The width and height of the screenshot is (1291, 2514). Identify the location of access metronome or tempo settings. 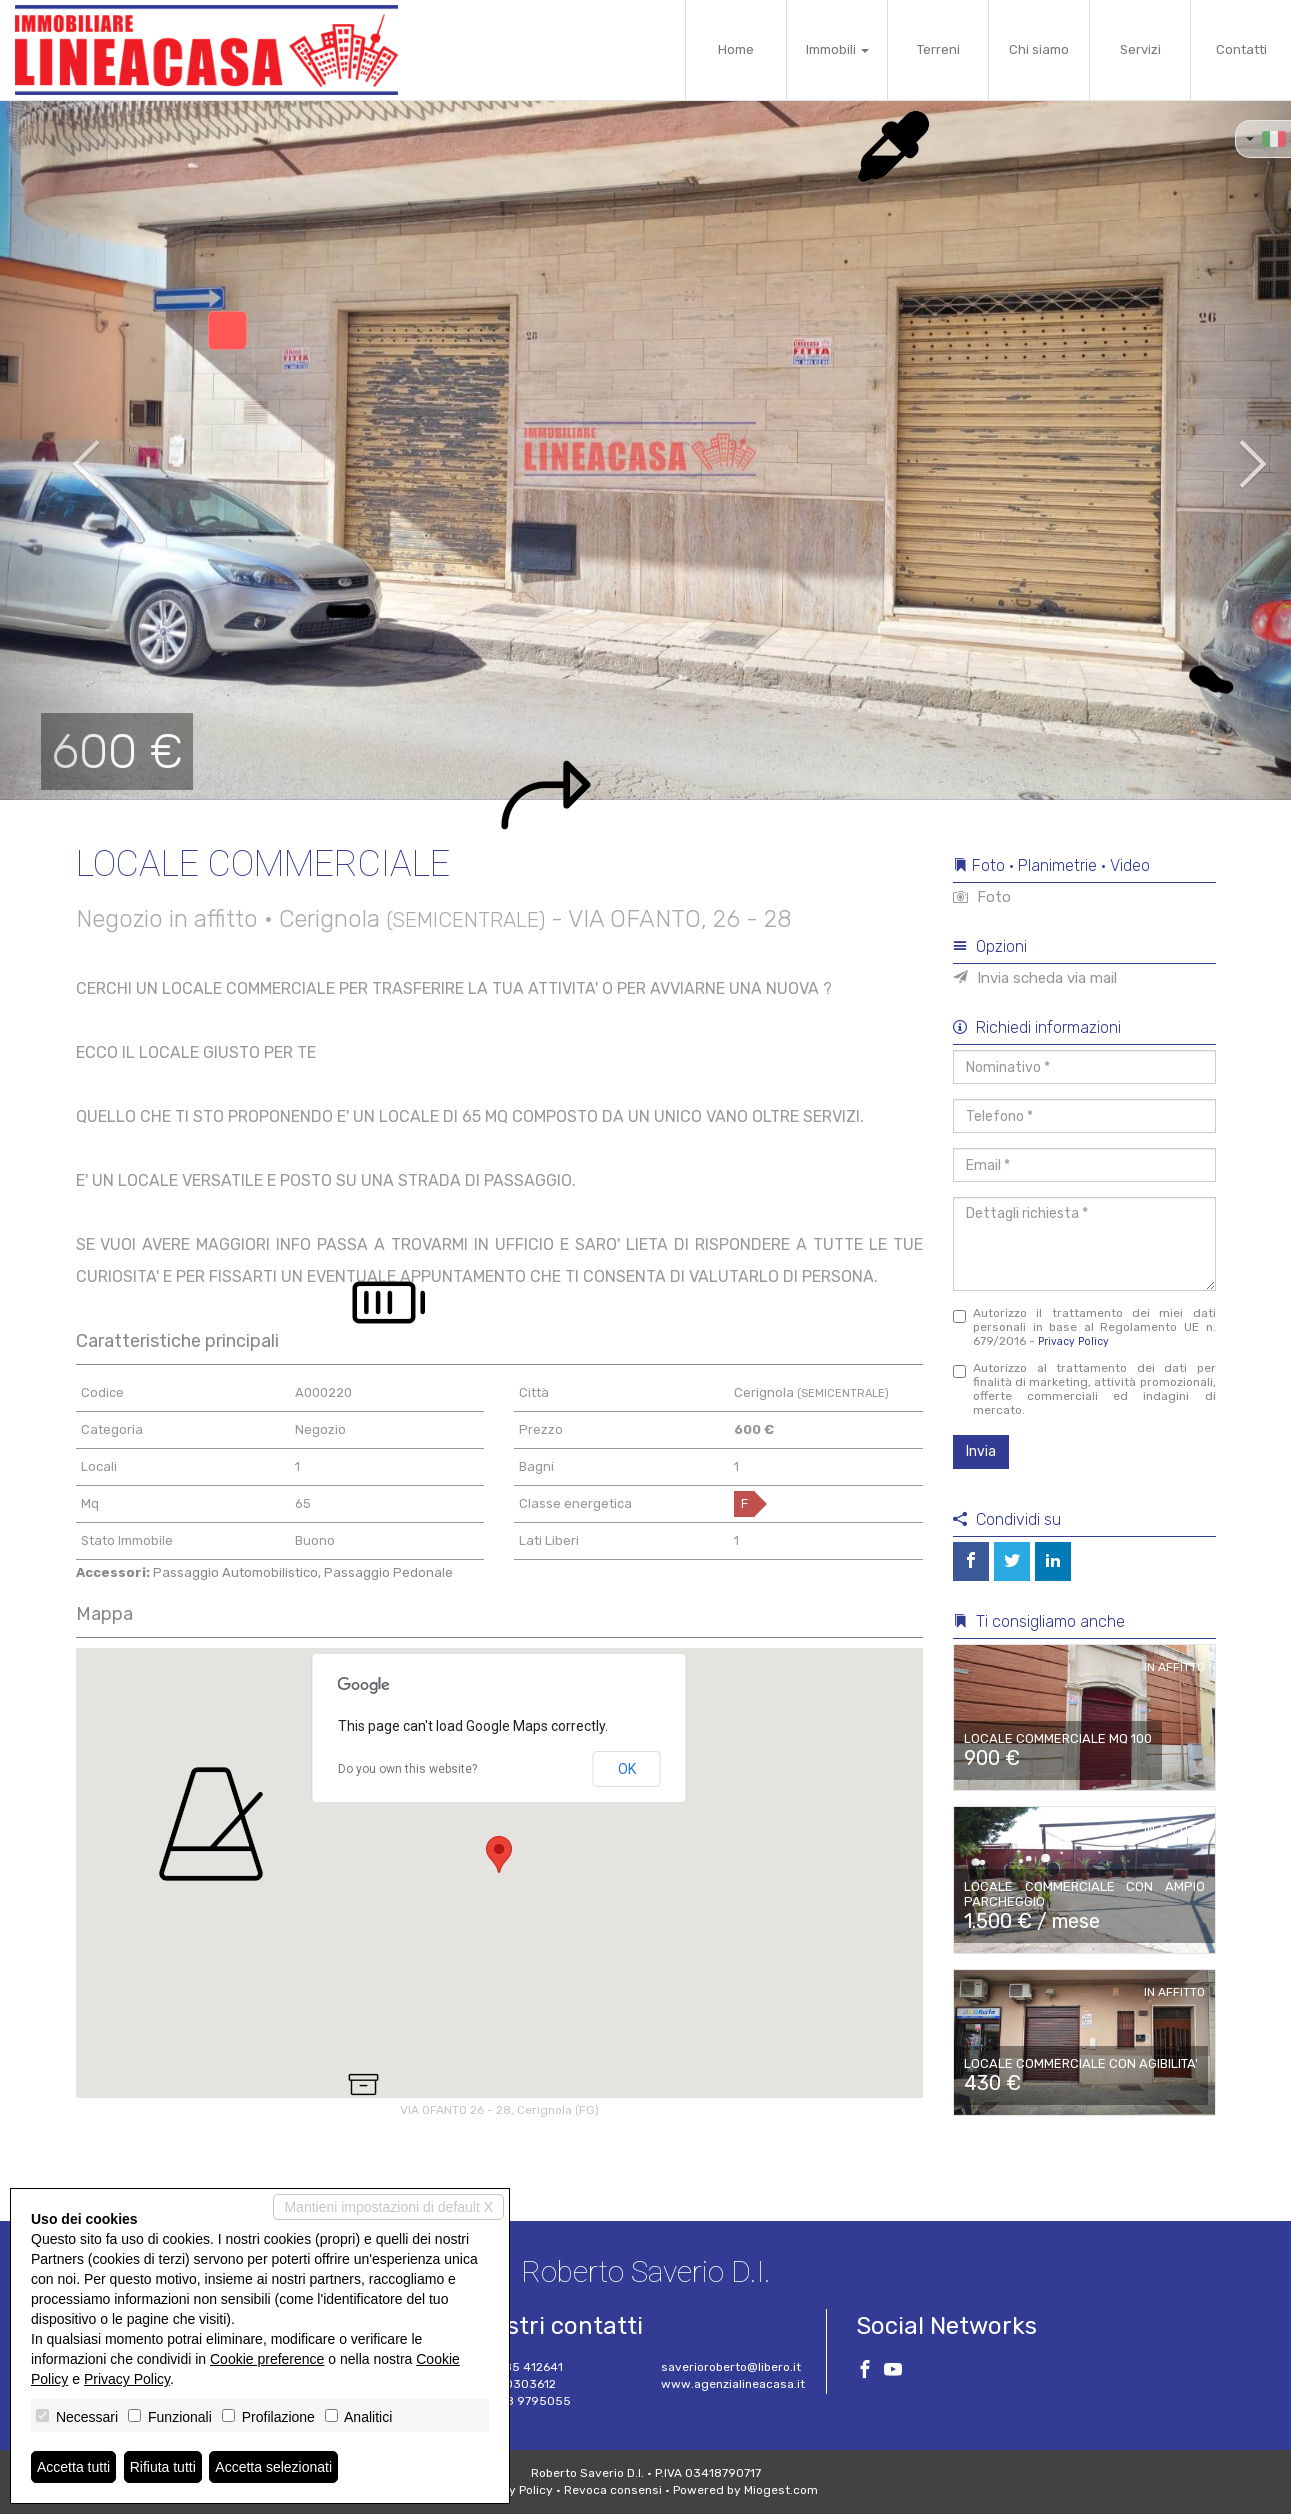
(211, 1824).